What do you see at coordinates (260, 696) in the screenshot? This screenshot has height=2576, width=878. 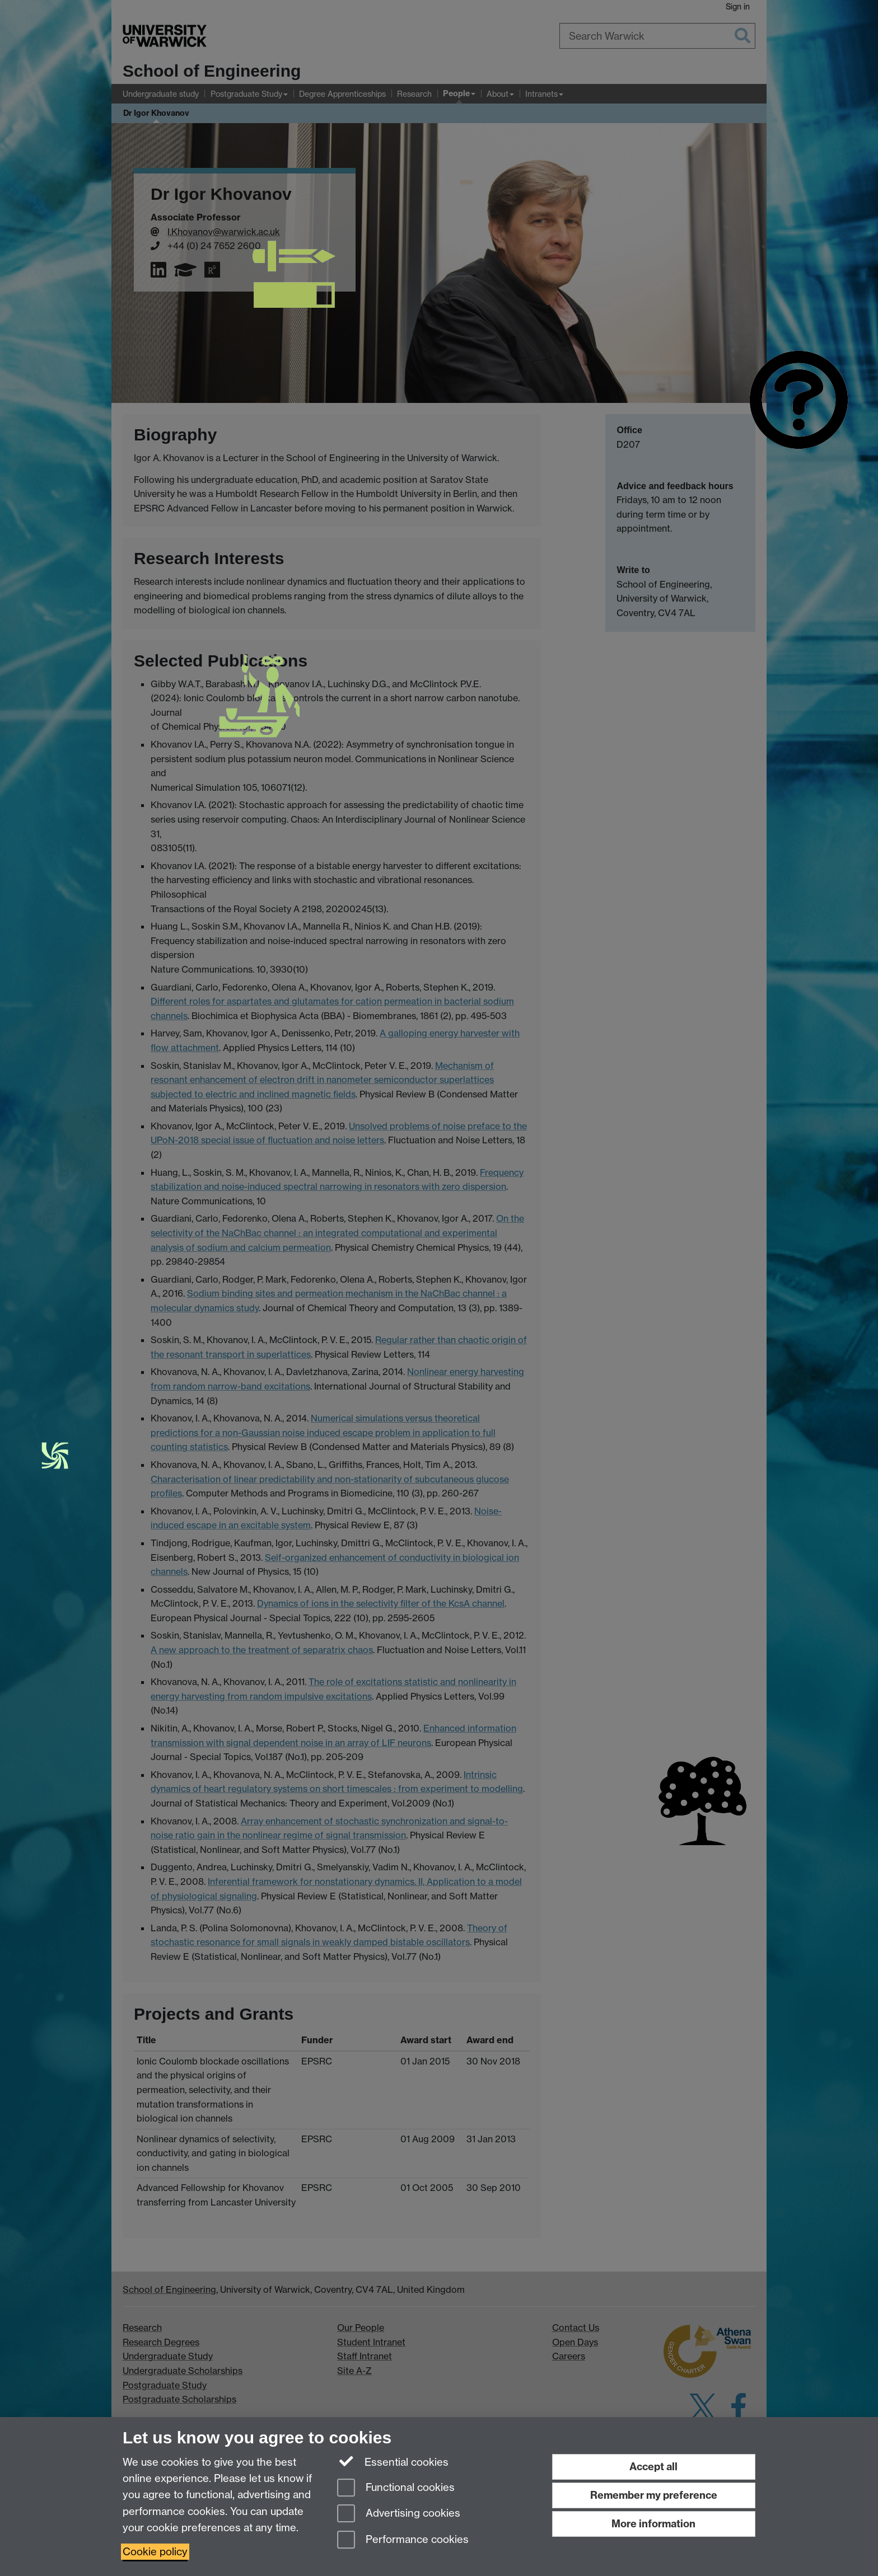 I see `view the magician tarot card` at bounding box center [260, 696].